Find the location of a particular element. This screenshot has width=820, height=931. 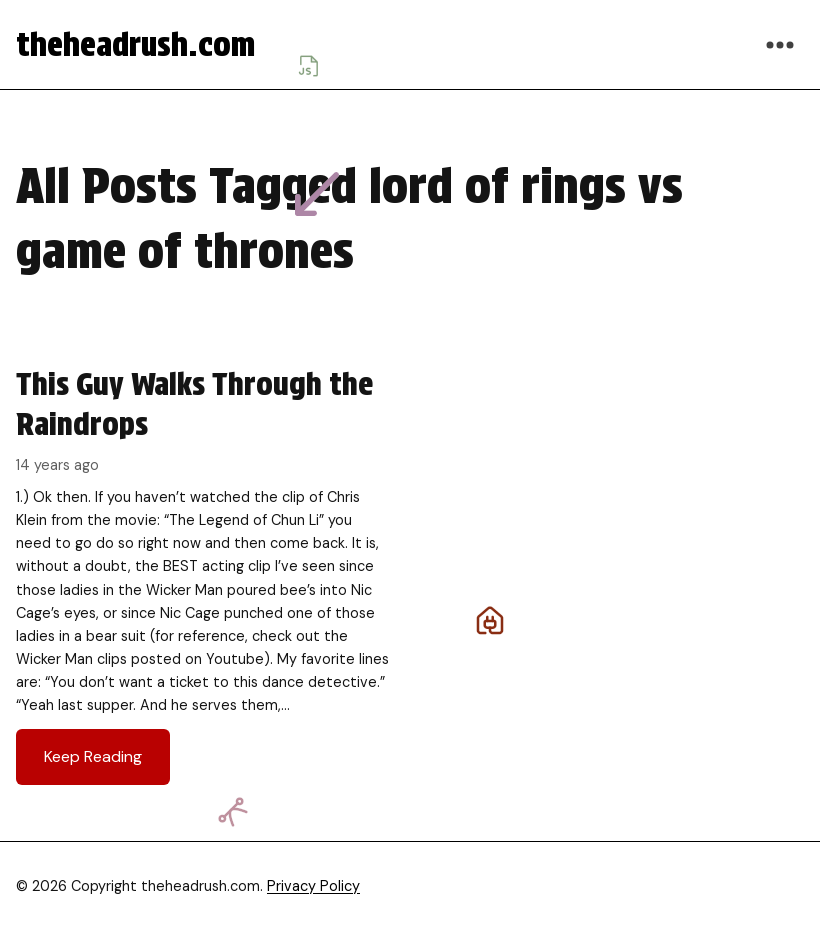

access tangent or derivative tools in a math application is located at coordinates (233, 812).